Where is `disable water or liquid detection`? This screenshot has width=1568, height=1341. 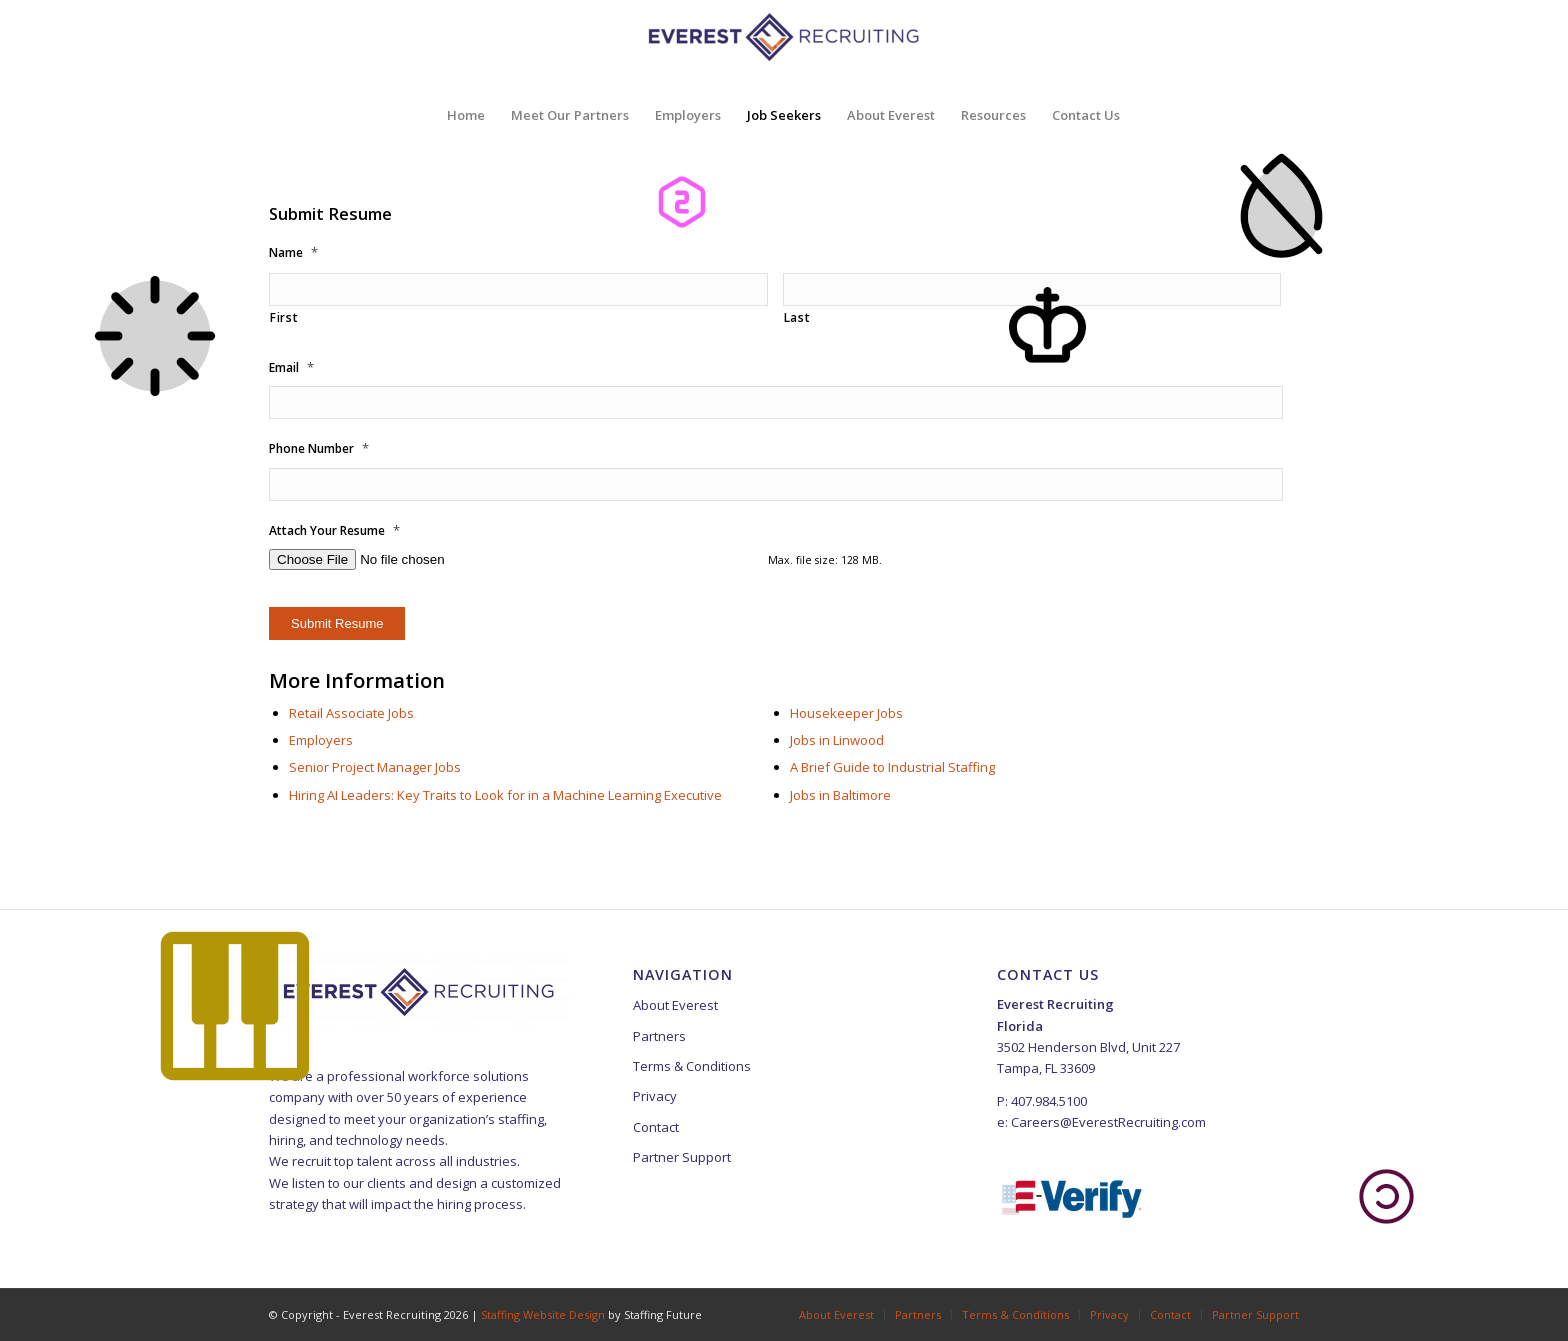 disable water or liquid detection is located at coordinates (1281, 209).